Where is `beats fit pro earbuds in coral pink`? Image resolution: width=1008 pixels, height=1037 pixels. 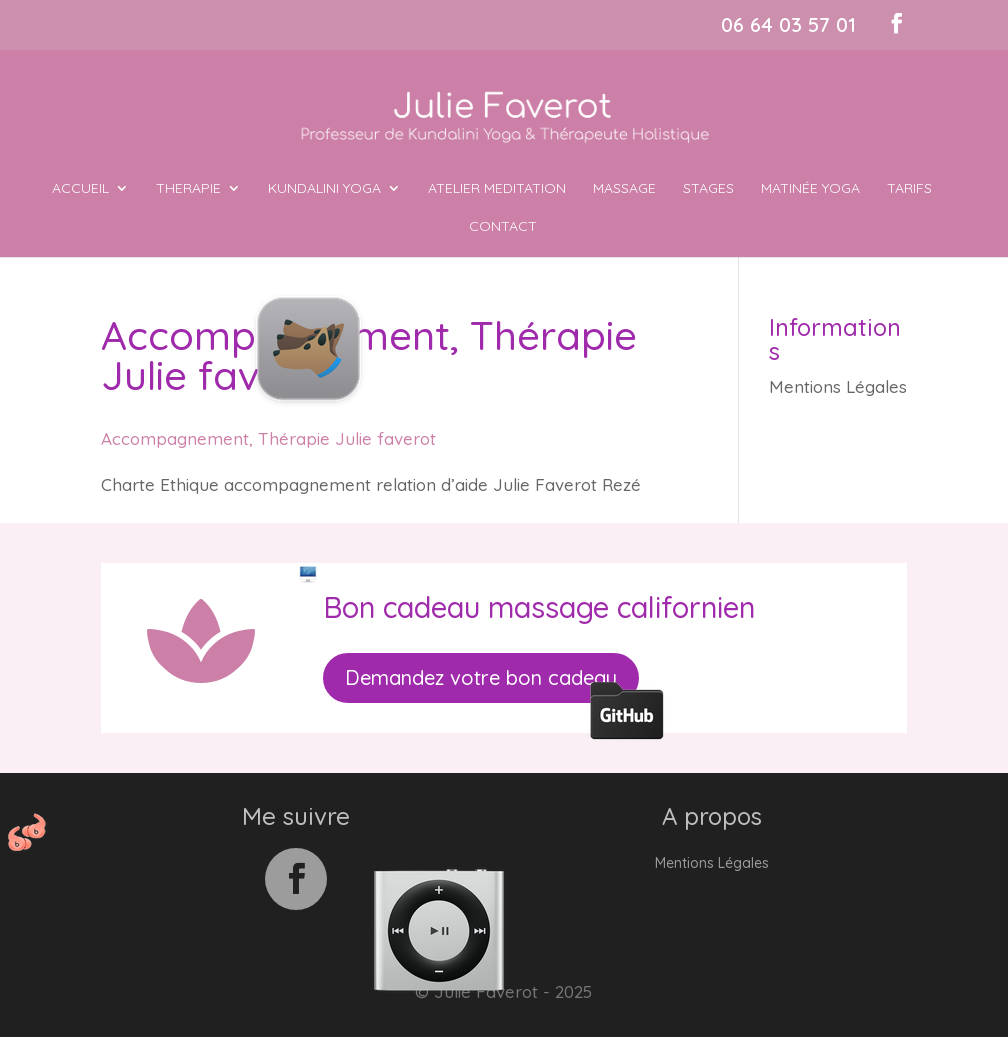 beats fit pro earbuds in coral pink is located at coordinates (26, 832).